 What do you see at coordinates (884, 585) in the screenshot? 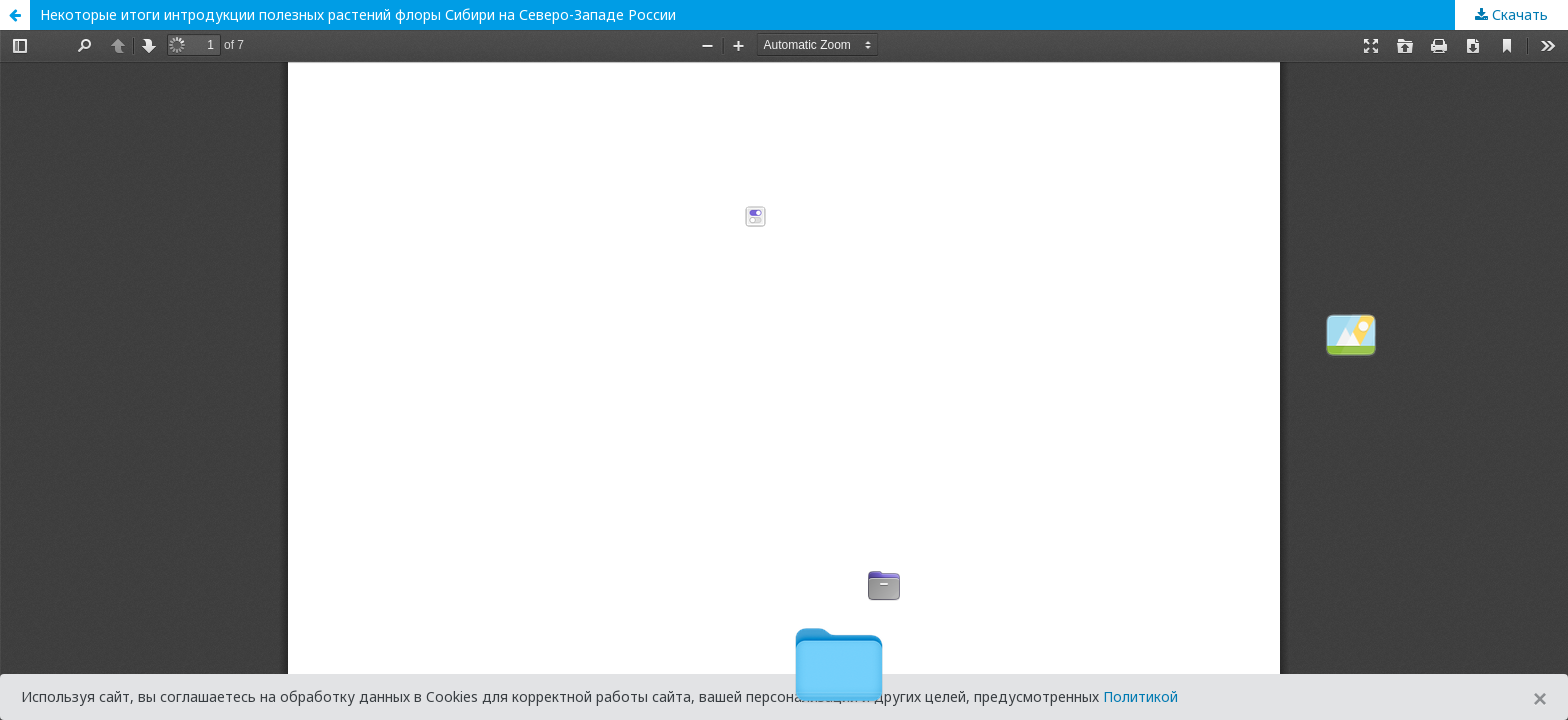
I see `open the files application` at bounding box center [884, 585].